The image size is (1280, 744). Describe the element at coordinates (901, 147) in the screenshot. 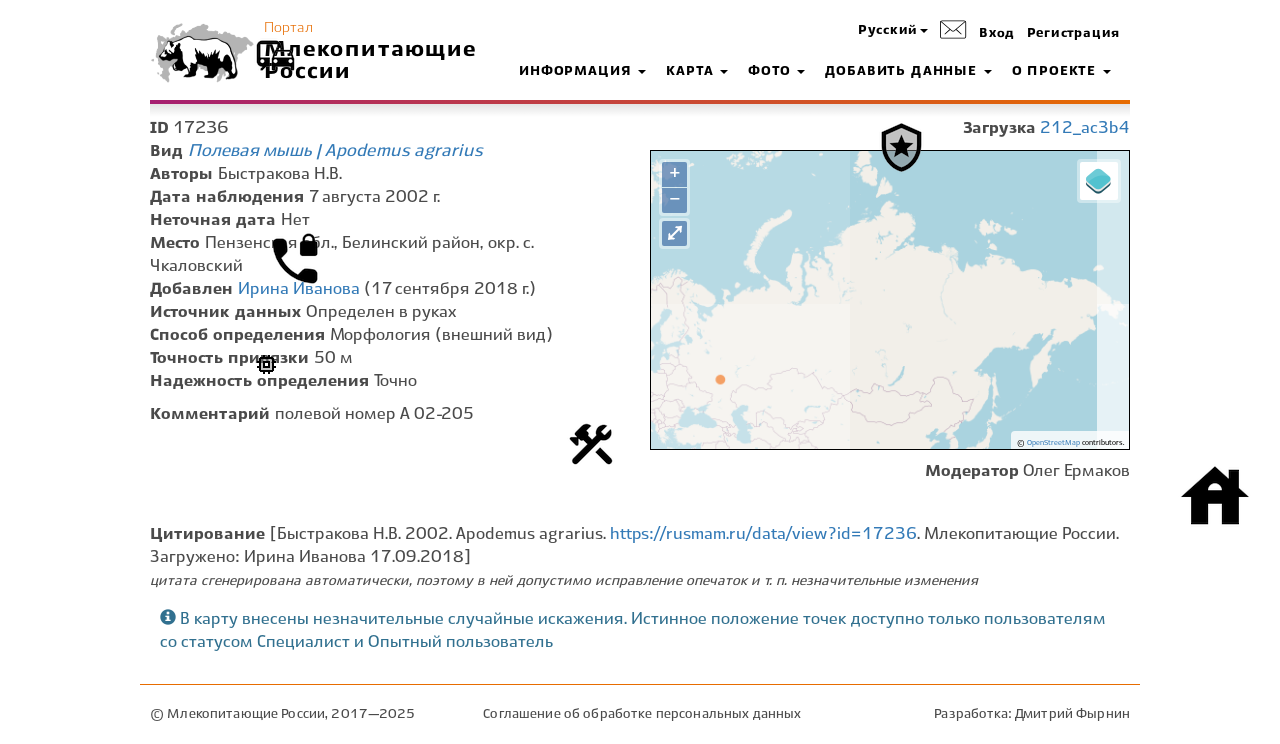

I see `access local police or emergency services` at that location.